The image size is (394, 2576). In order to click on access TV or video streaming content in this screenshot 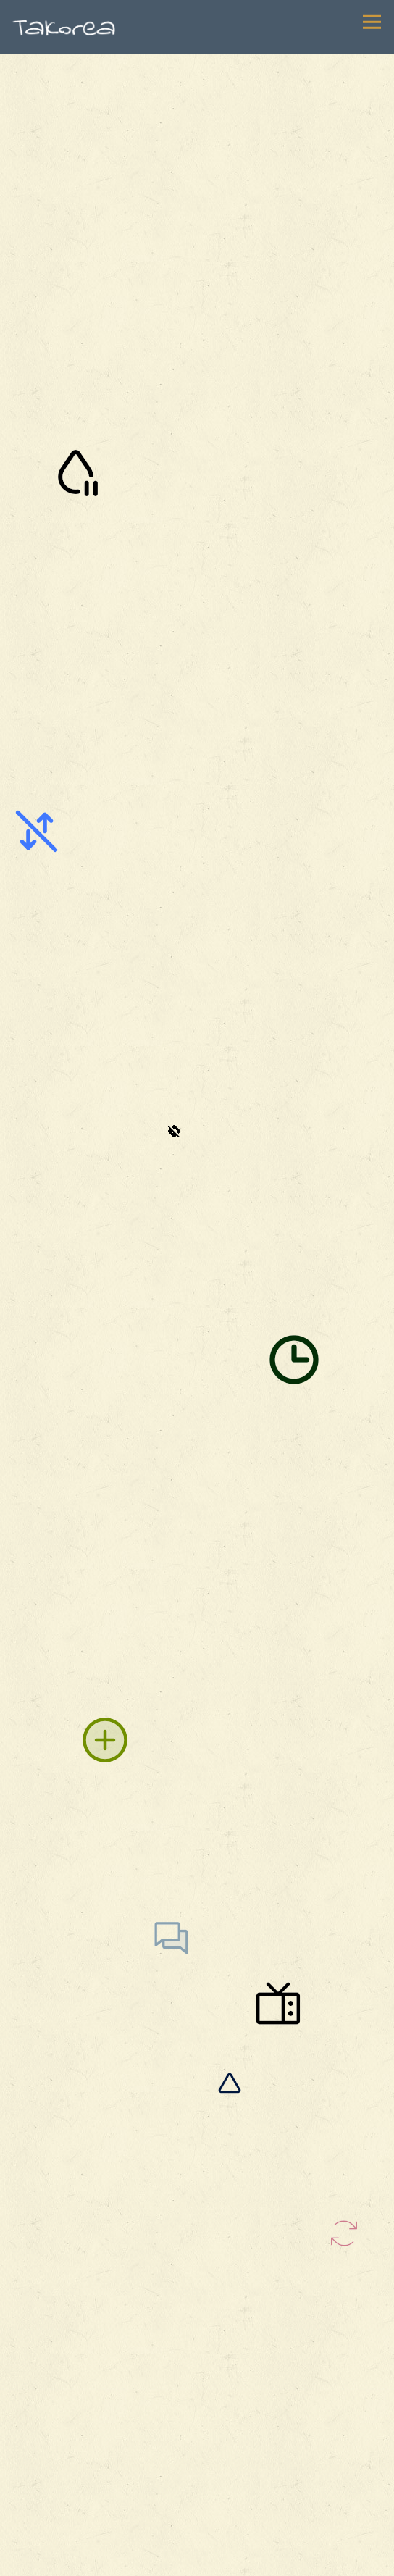, I will do `click(278, 2006)`.